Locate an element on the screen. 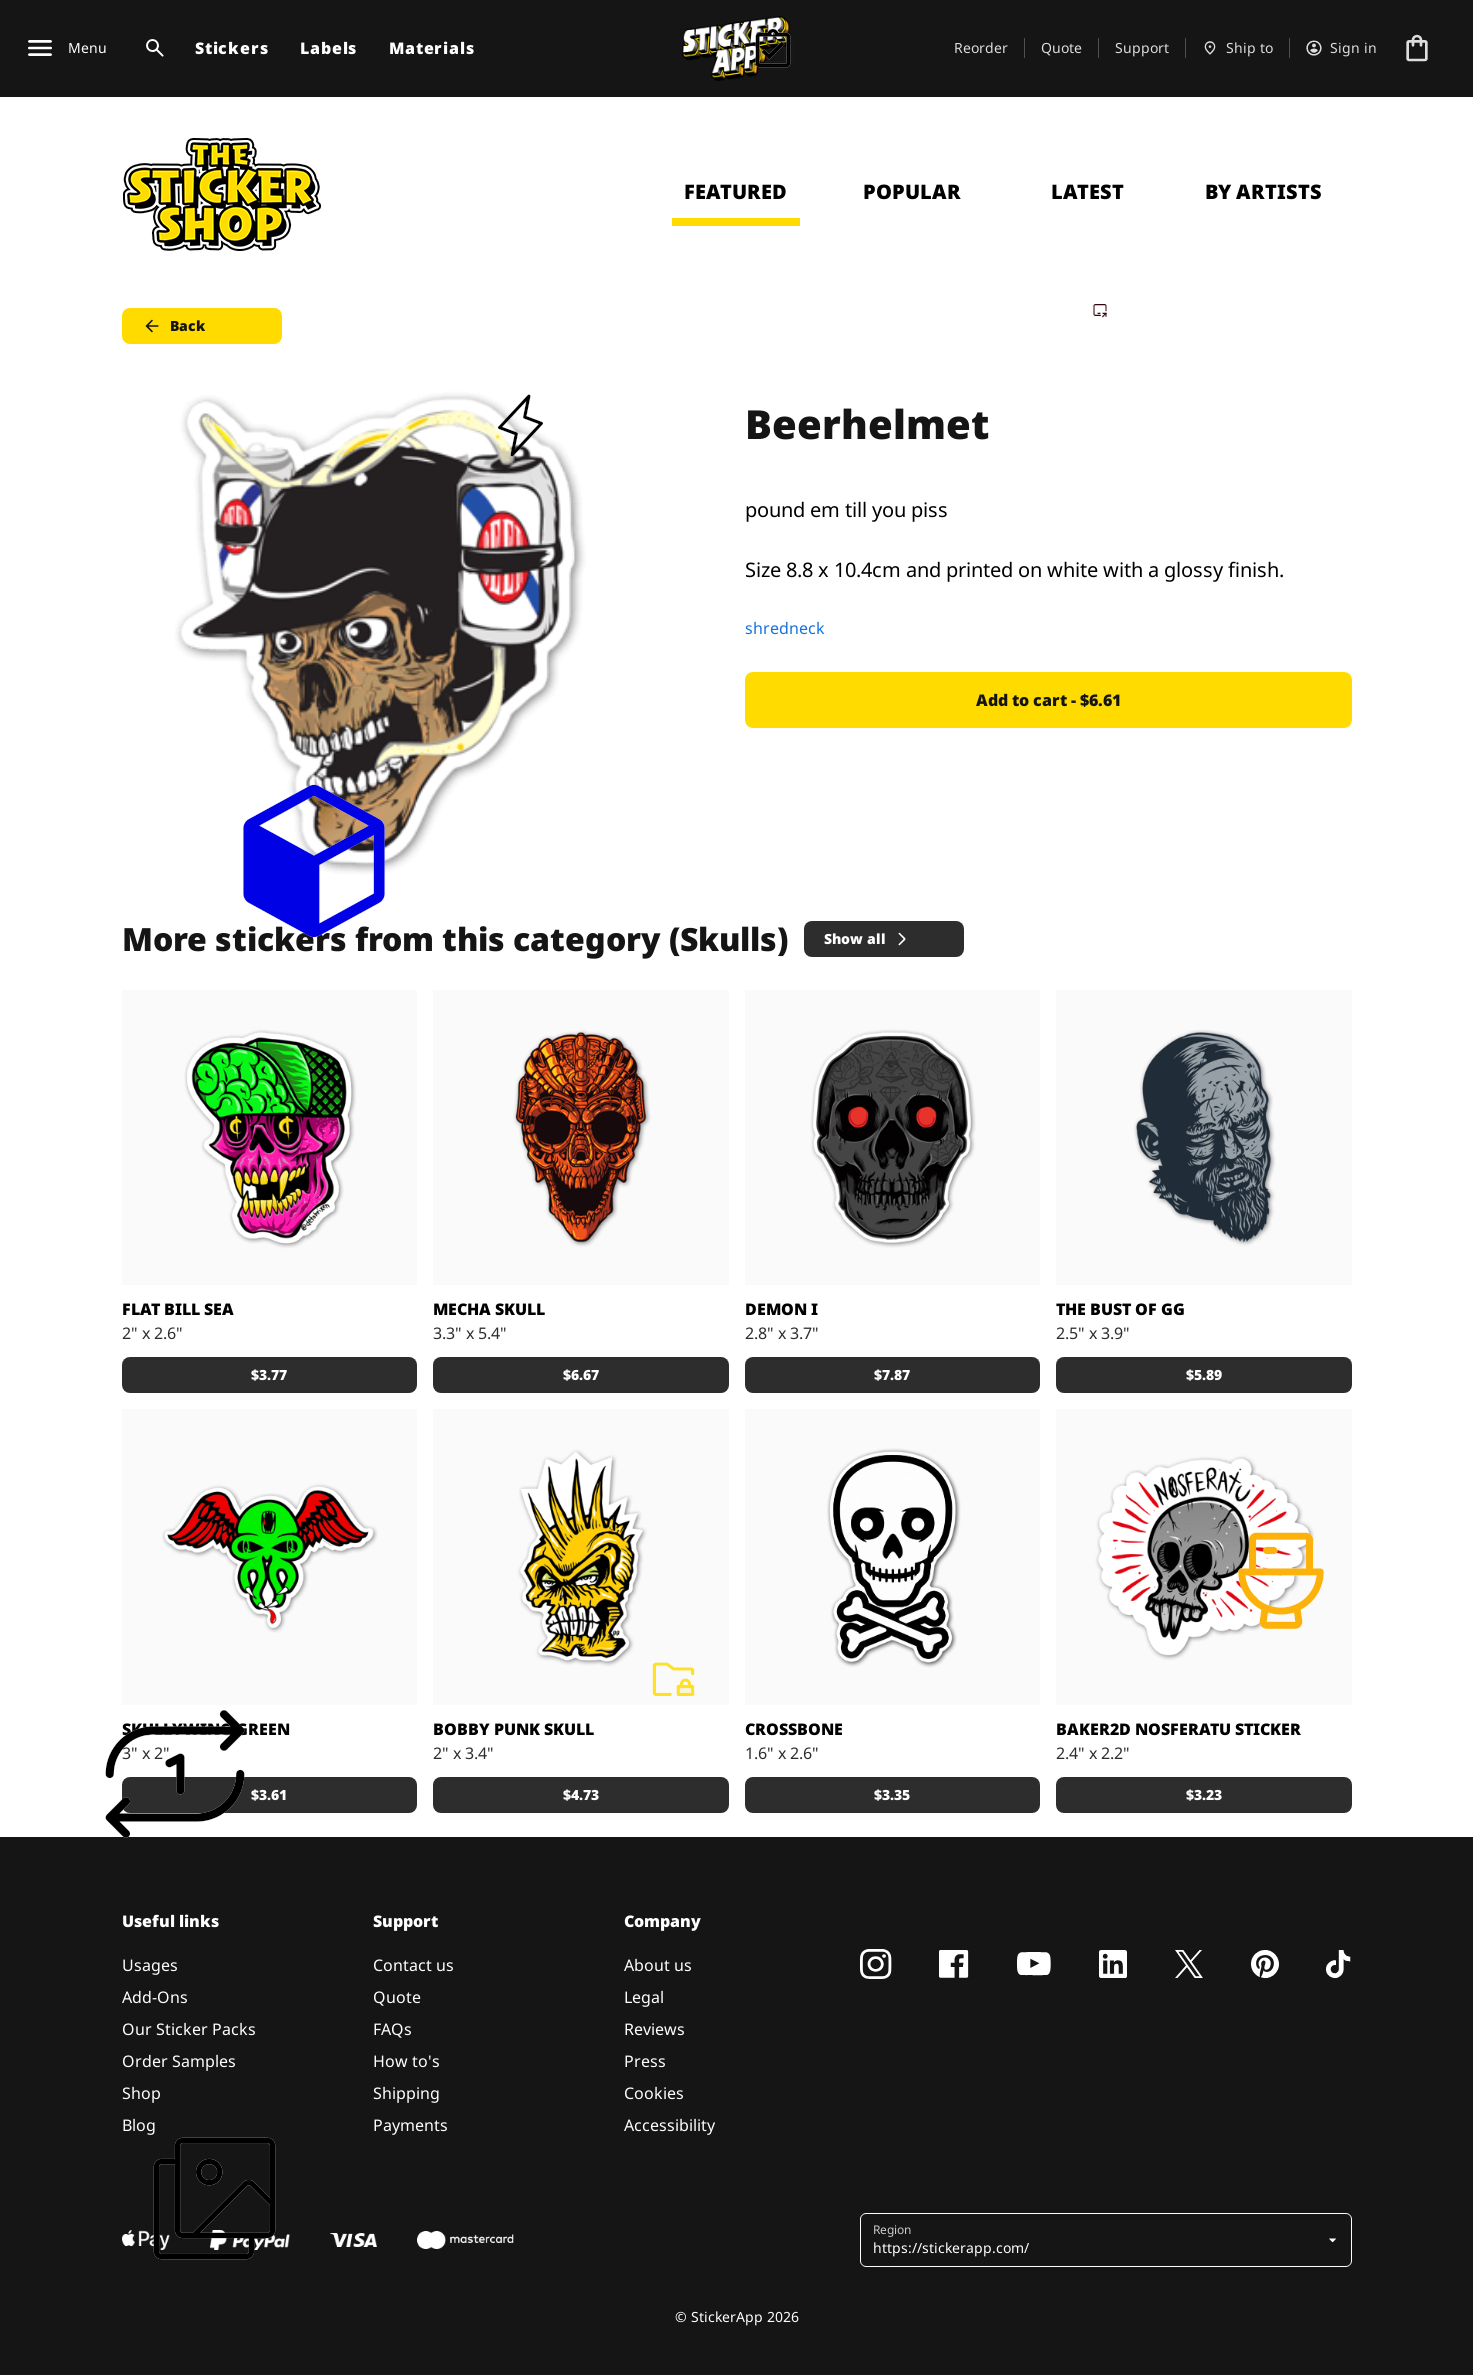 The image size is (1473, 2375). view photo gallery is located at coordinates (214, 2198).